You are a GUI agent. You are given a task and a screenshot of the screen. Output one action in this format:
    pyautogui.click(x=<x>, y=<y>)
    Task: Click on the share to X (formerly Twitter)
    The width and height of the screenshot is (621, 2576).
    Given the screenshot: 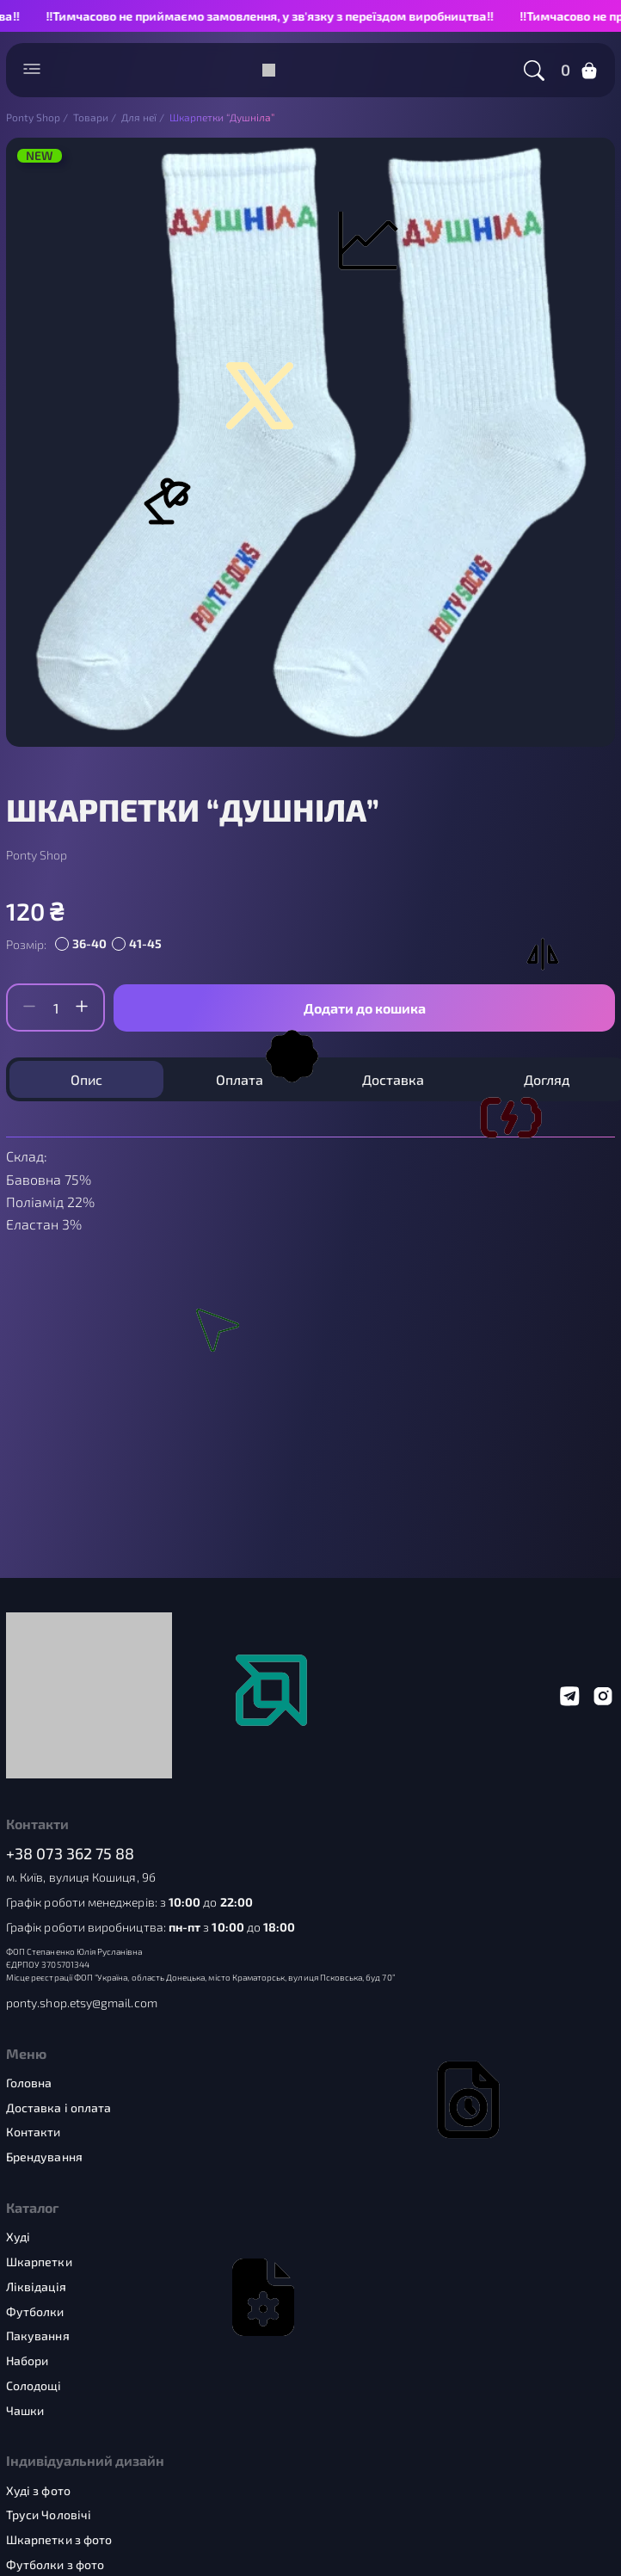 What is the action you would take?
    pyautogui.click(x=260, y=396)
    